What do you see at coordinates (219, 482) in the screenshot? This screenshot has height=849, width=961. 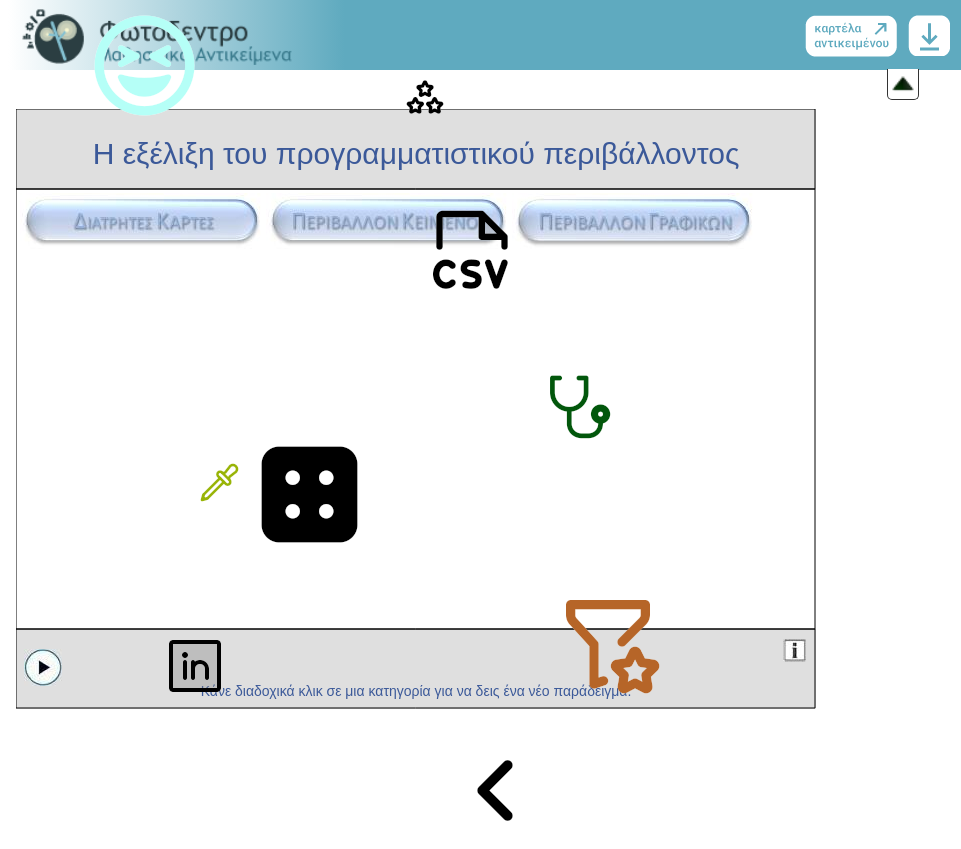 I see `pick a color from the screen` at bounding box center [219, 482].